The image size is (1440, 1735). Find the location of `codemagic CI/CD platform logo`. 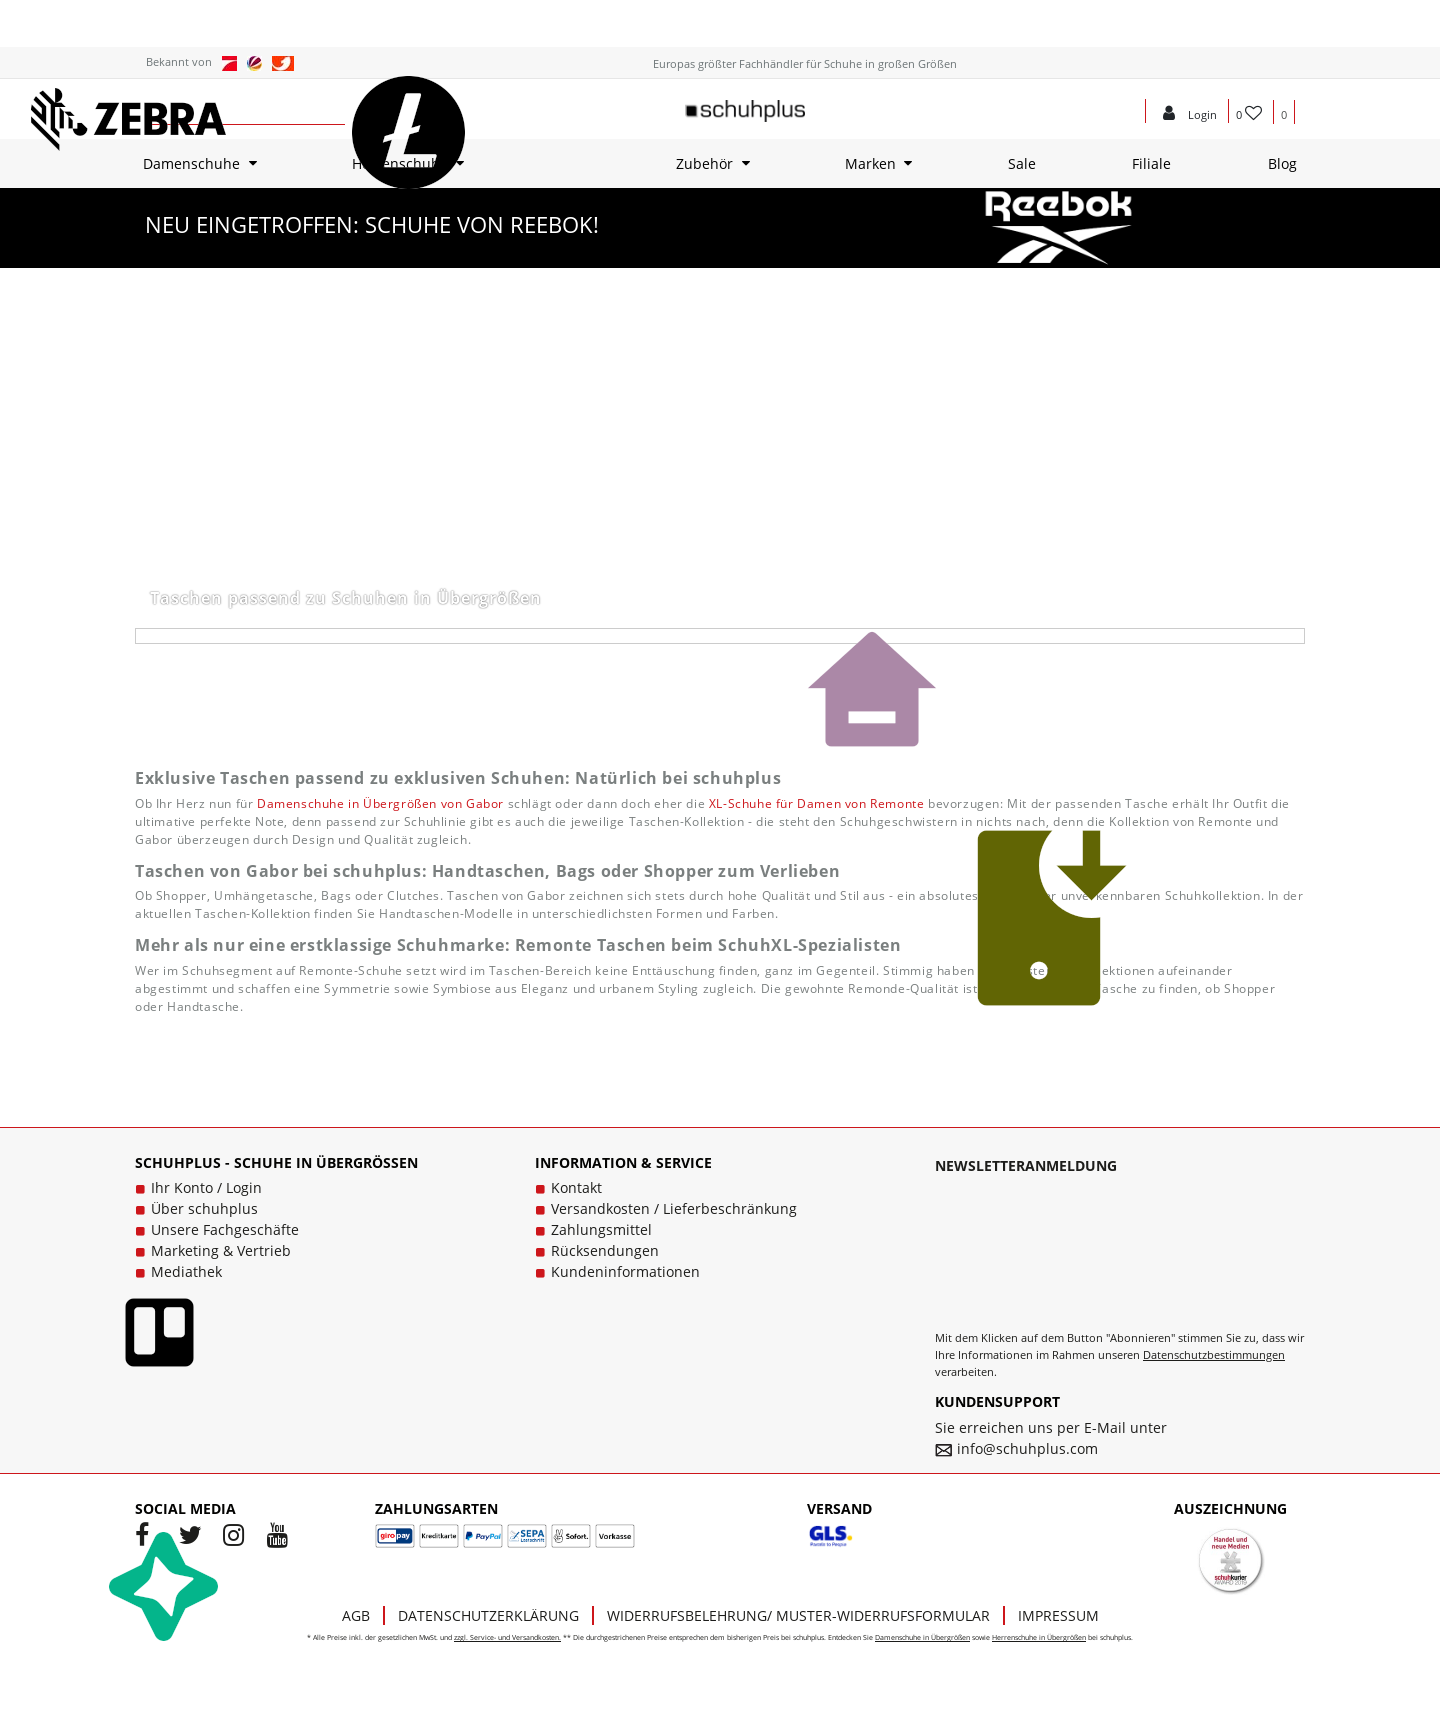

codemagic CI/CD platform logo is located at coordinates (163, 1586).